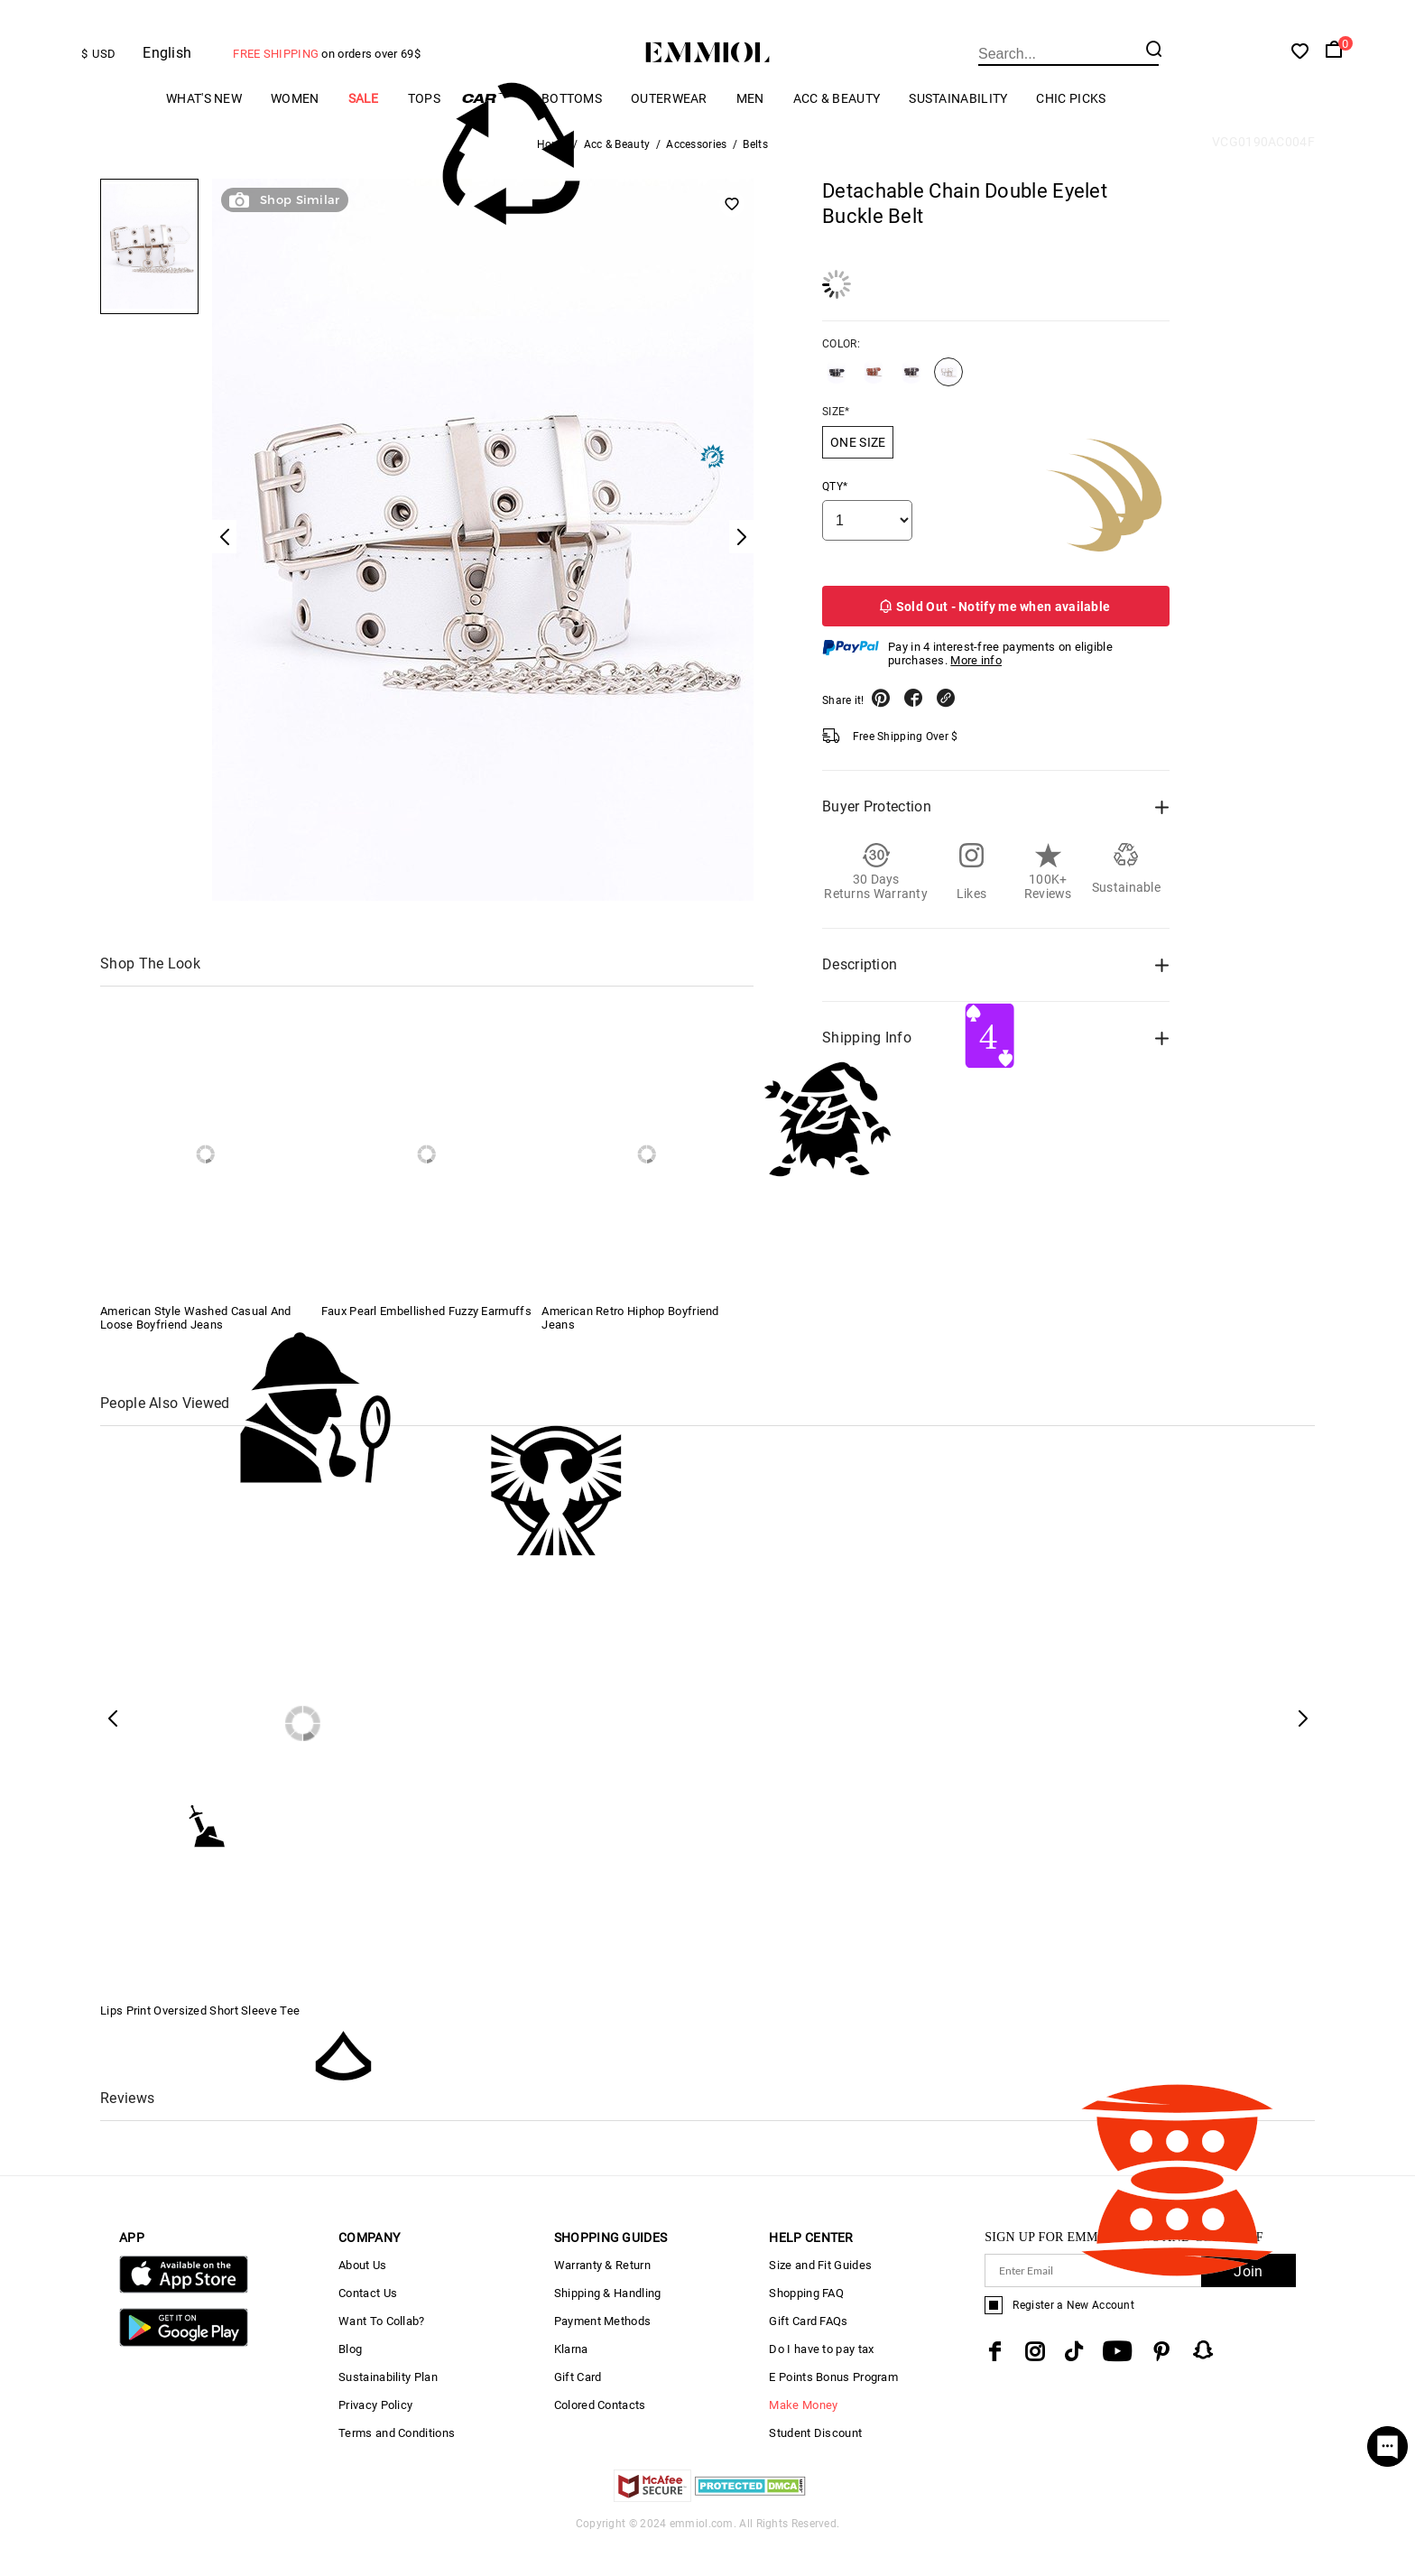 The image size is (1415, 2576). What do you see at coordinates (316, 1406) in the screenshot?
I see `search or investigate content` at bounding box center [316, 1406].